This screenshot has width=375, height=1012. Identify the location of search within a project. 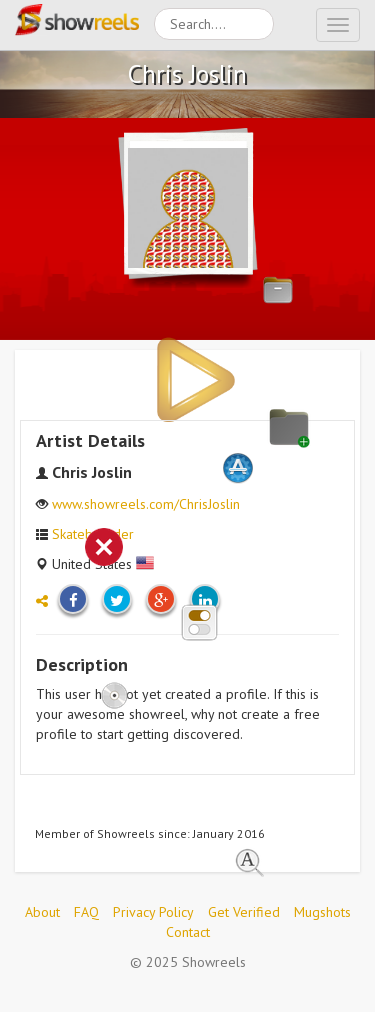
(249, 862).